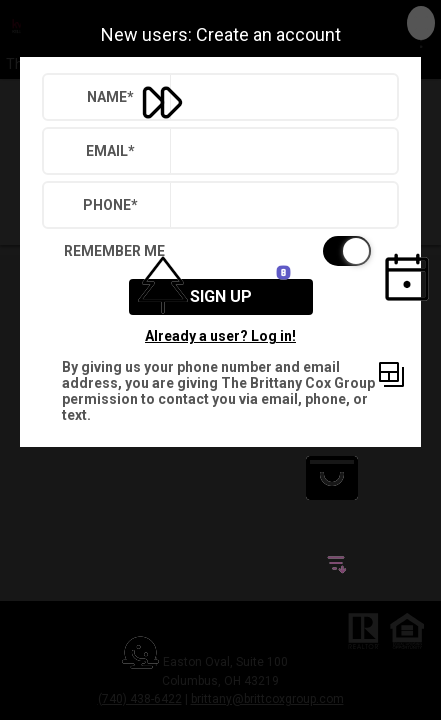 Image resolution: width=441 pixels, height=720 pixels. Describe the element at coordinates (391, 374) in the screenshot. I see `create a backup copy of table data` at that location.